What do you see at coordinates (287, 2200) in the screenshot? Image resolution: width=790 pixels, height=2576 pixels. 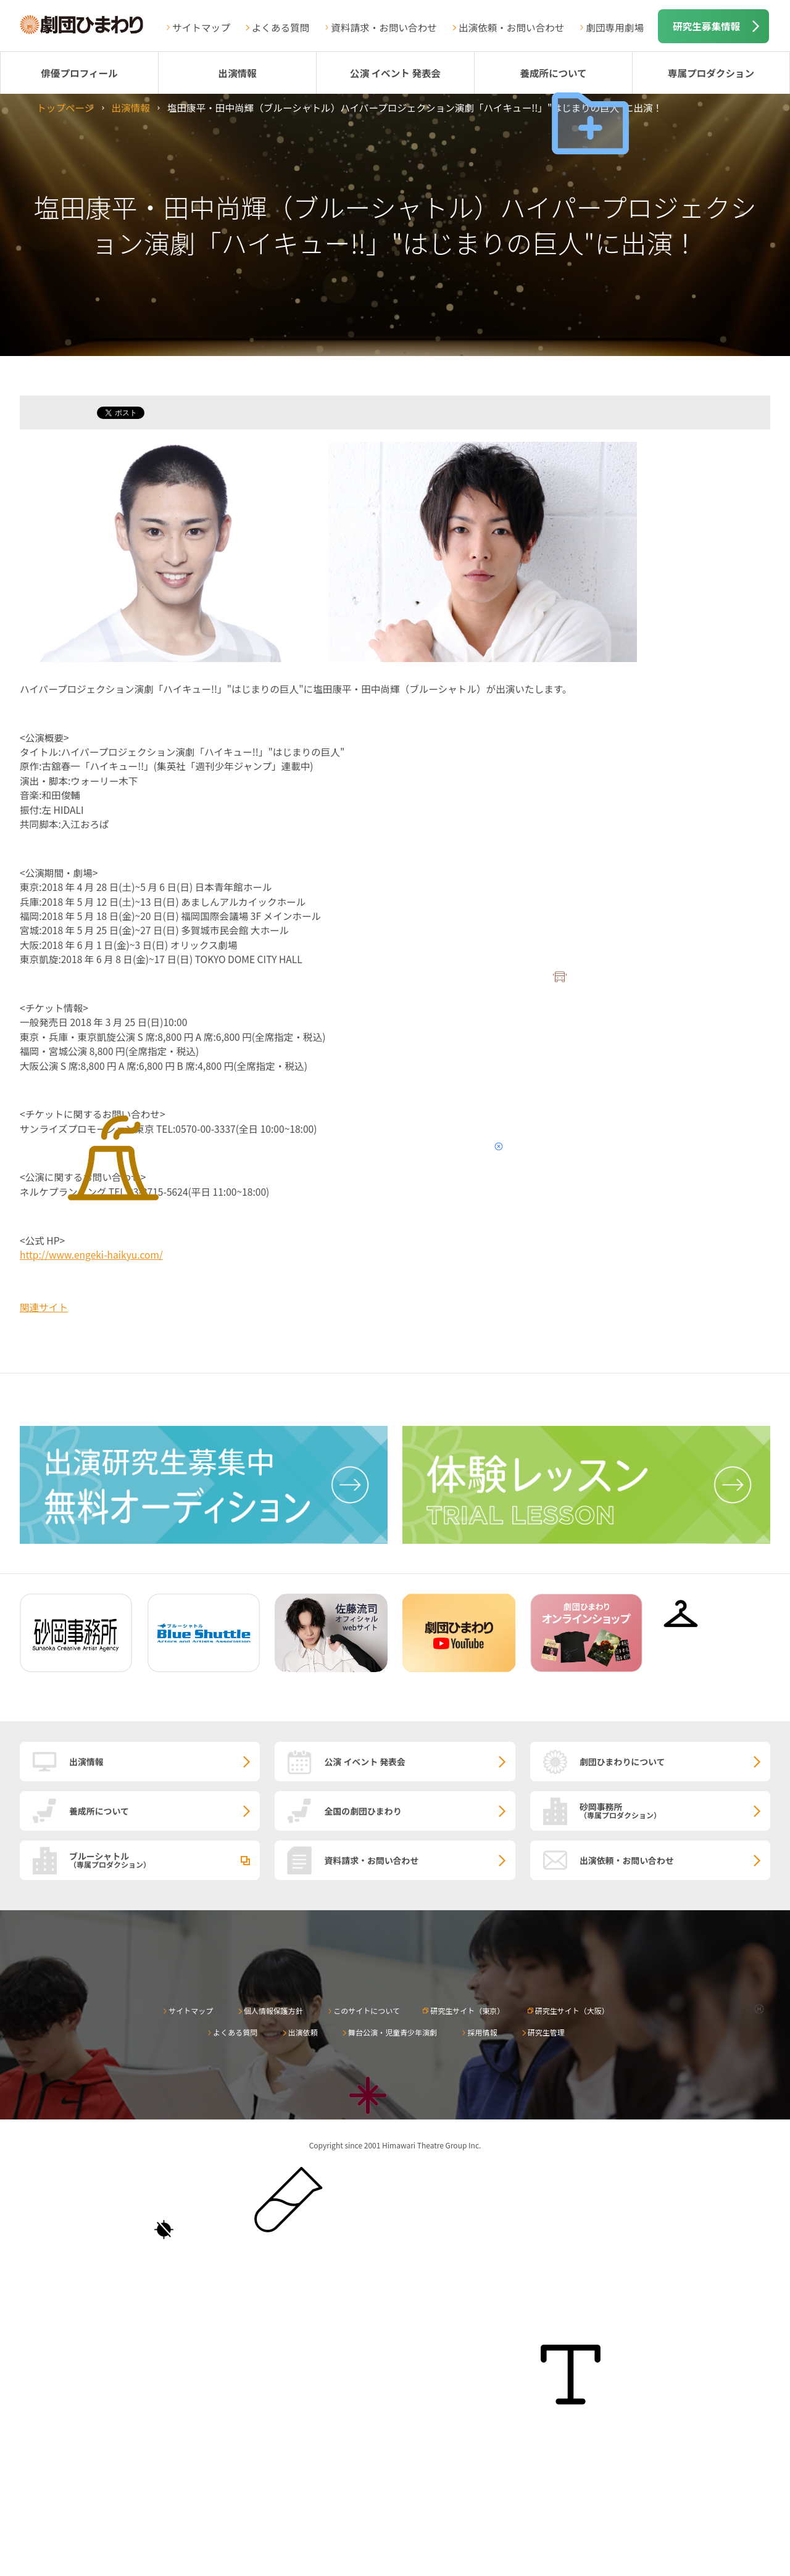 I see `access experimental or beta features` at bounding box center [287, 2200].